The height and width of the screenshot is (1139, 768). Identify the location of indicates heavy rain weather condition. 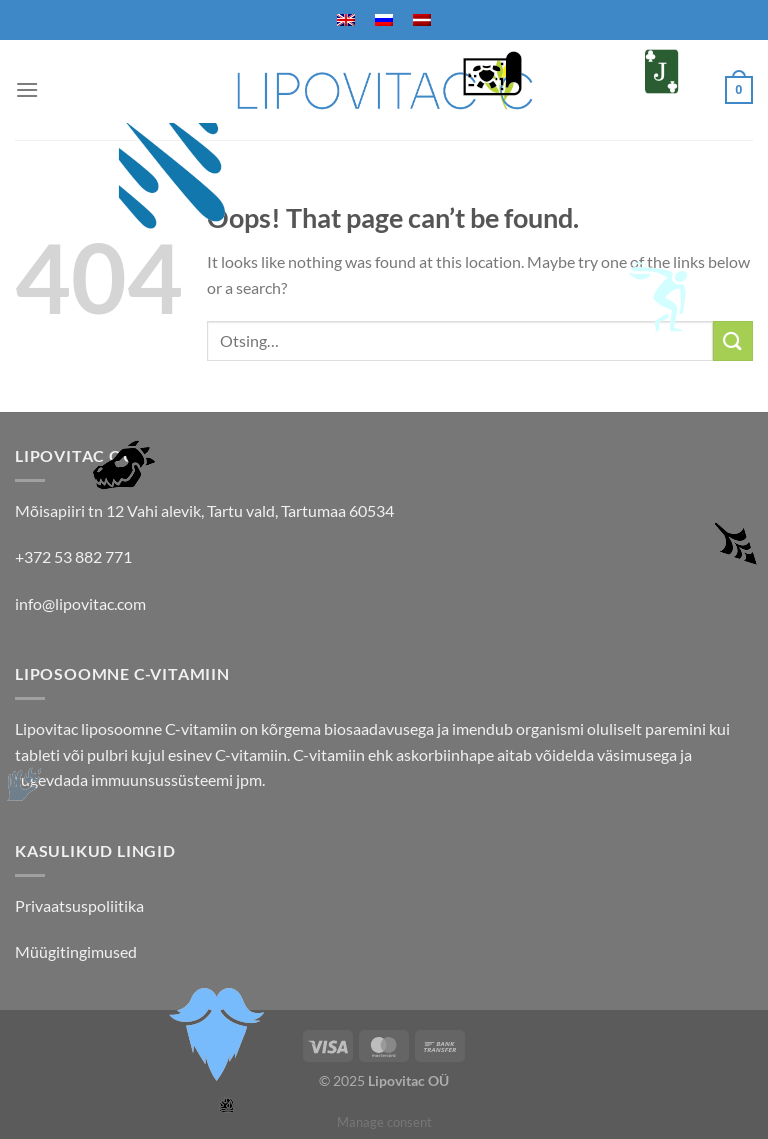
(172, 175).